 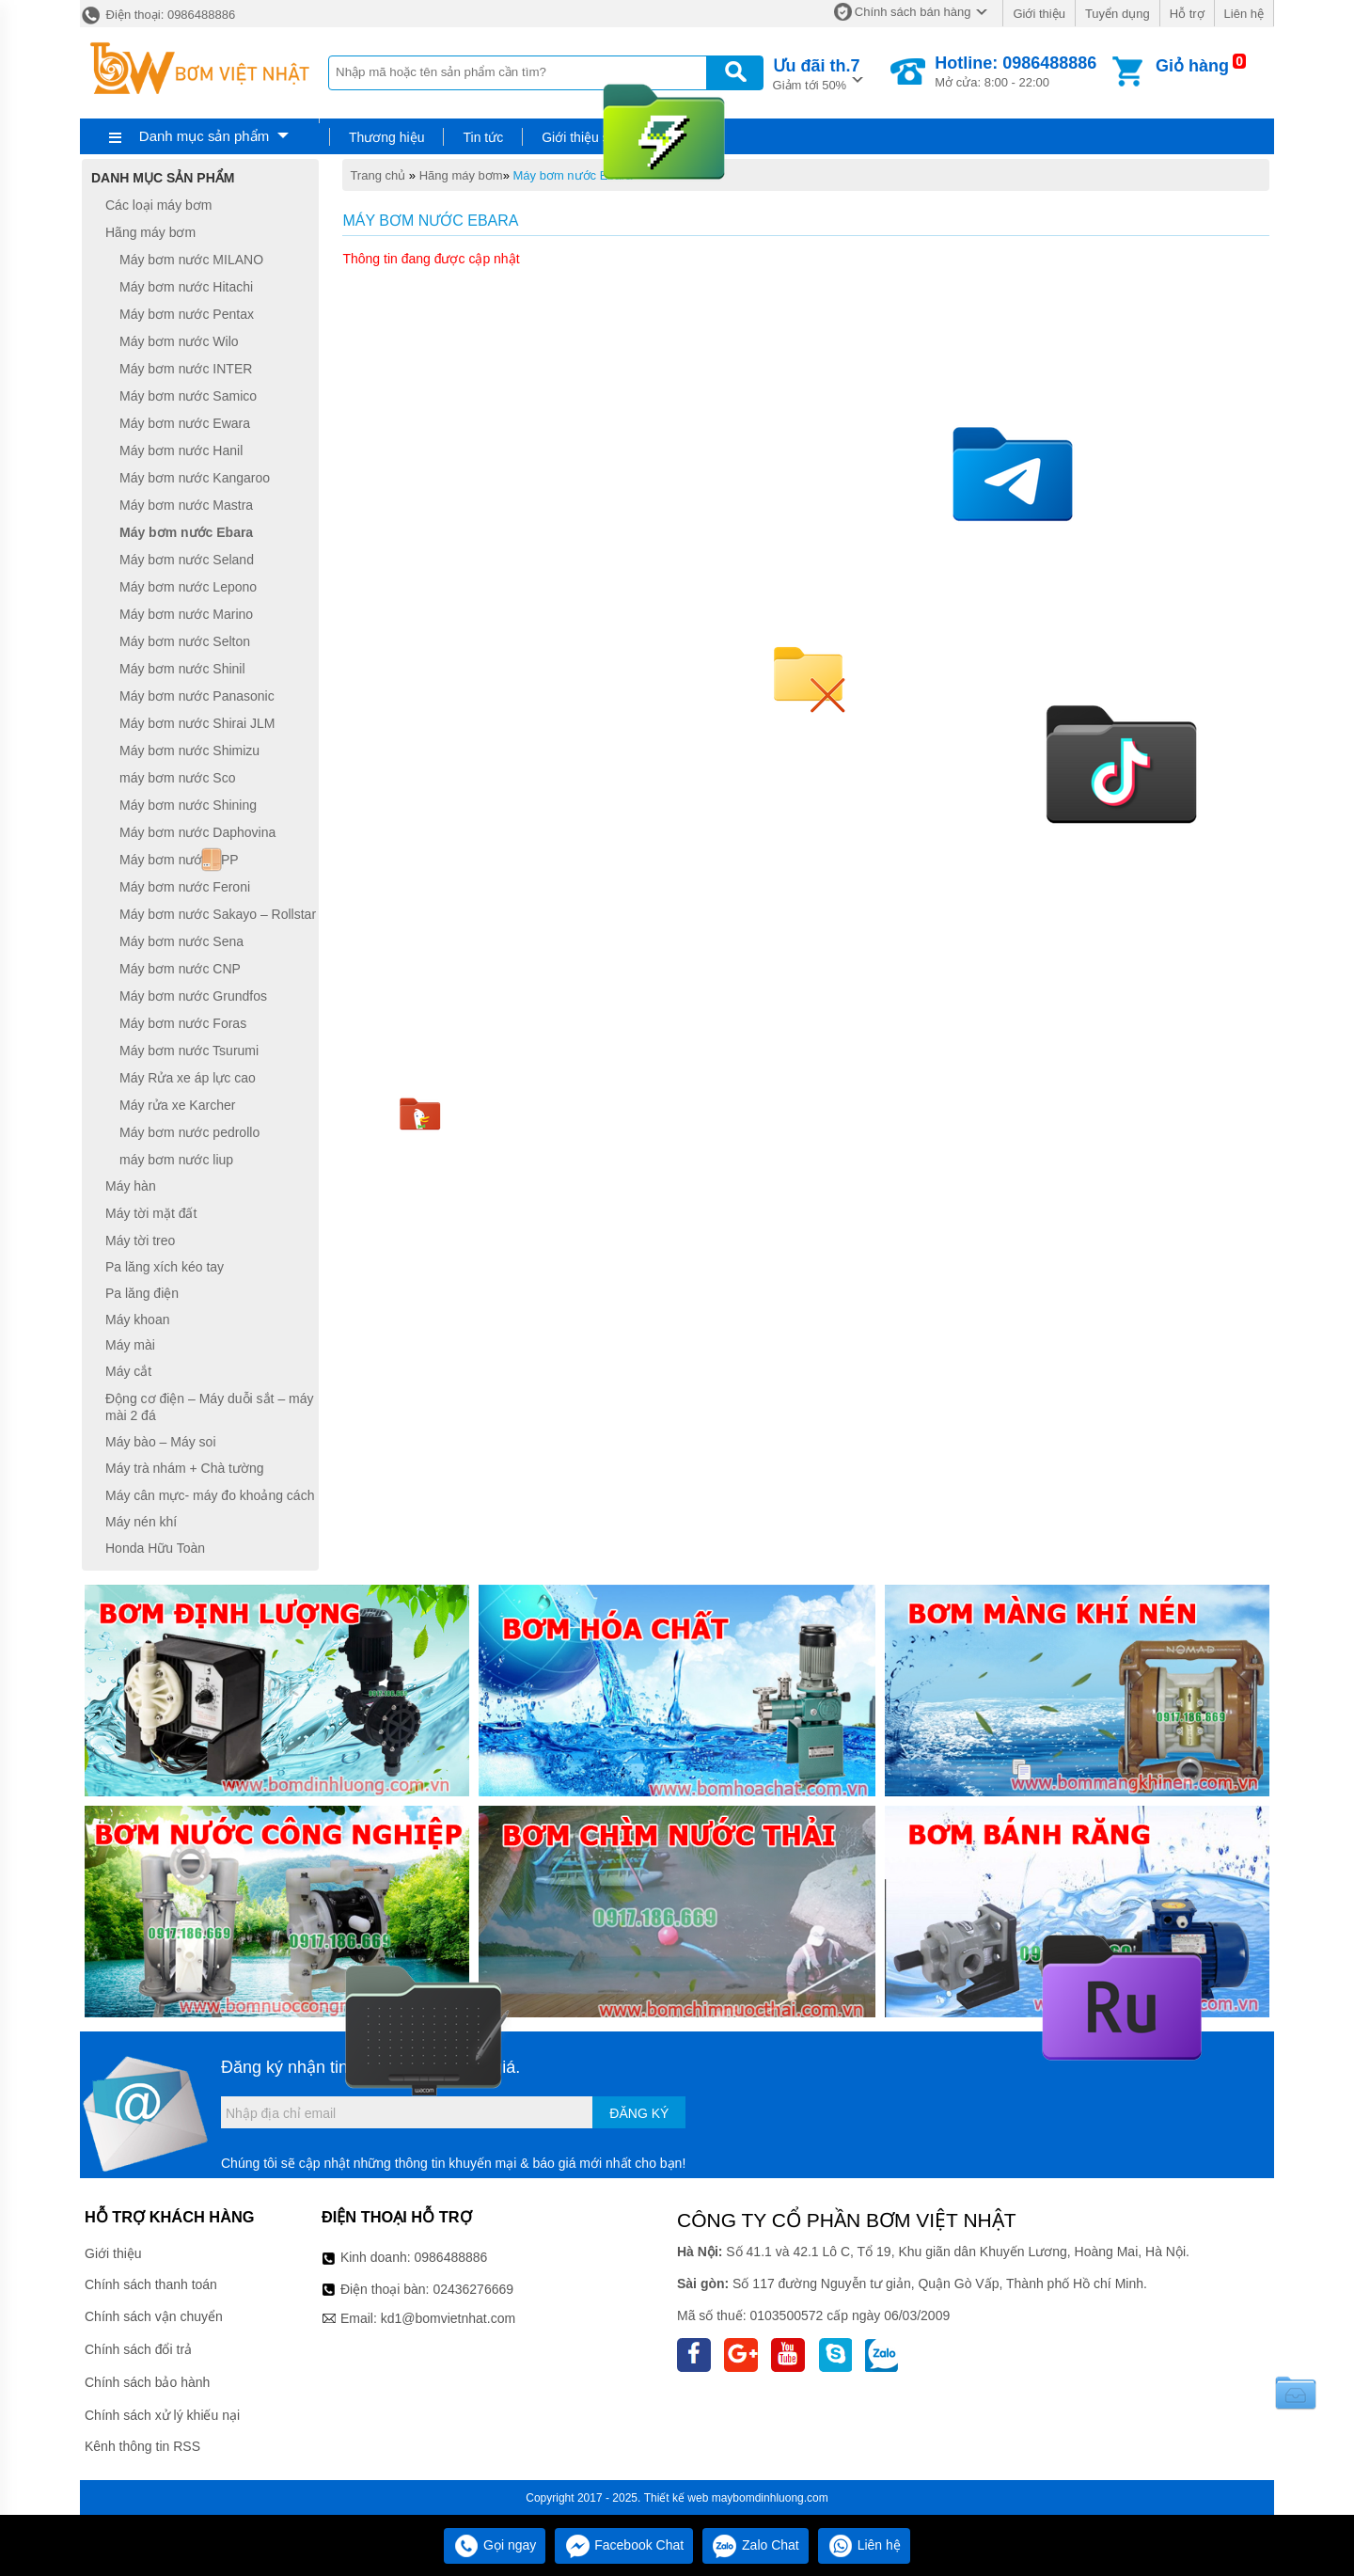 I want to click on open your GameJolt games folder, so click(x=663, y=134).